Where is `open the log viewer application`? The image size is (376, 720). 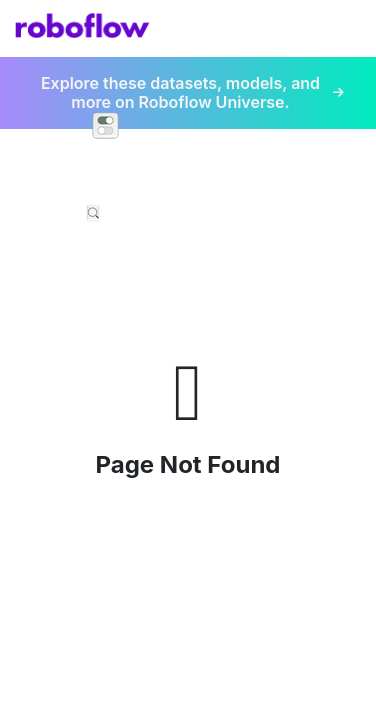
open the log viewer application is located at coordinates (93, 213).